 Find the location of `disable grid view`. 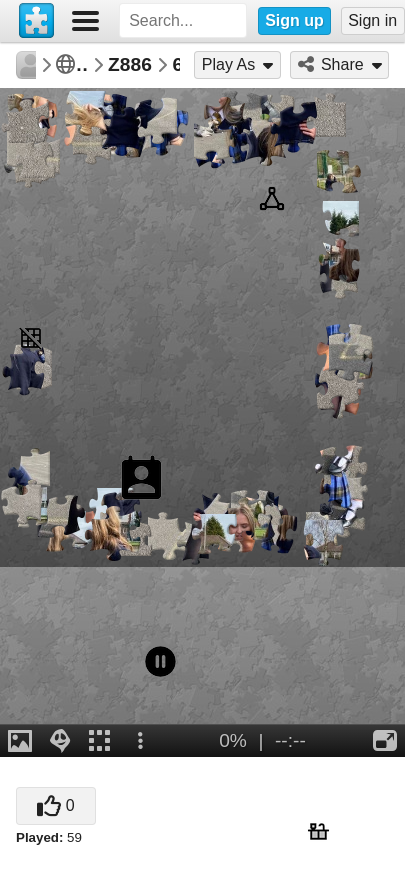

disable grid view is located at coordinates (31, 338).